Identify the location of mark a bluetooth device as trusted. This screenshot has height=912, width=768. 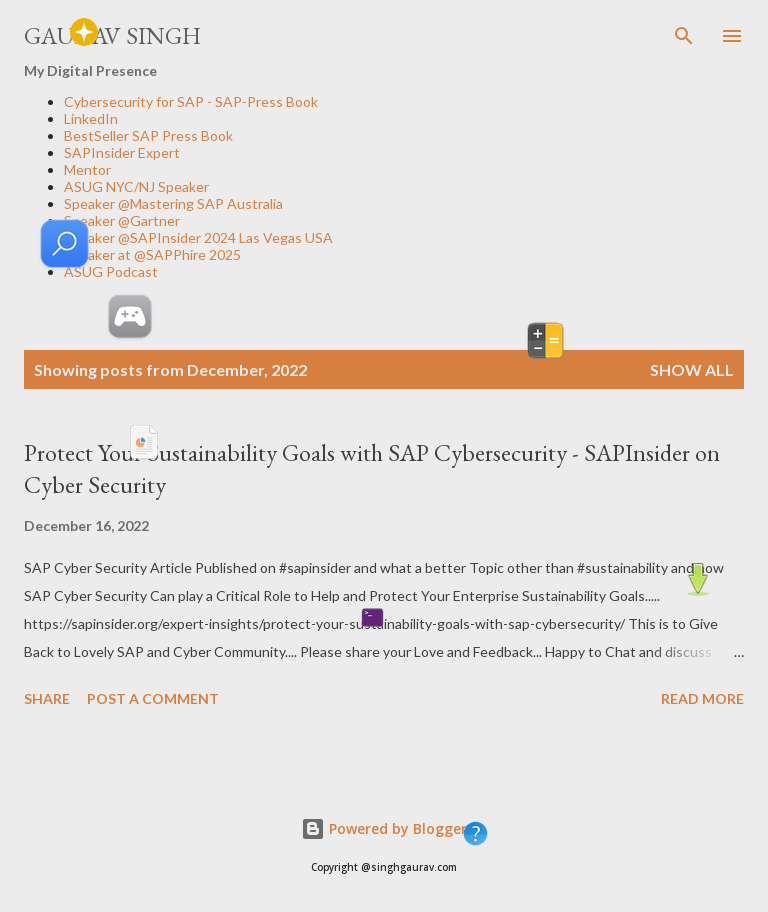
(84, 32).